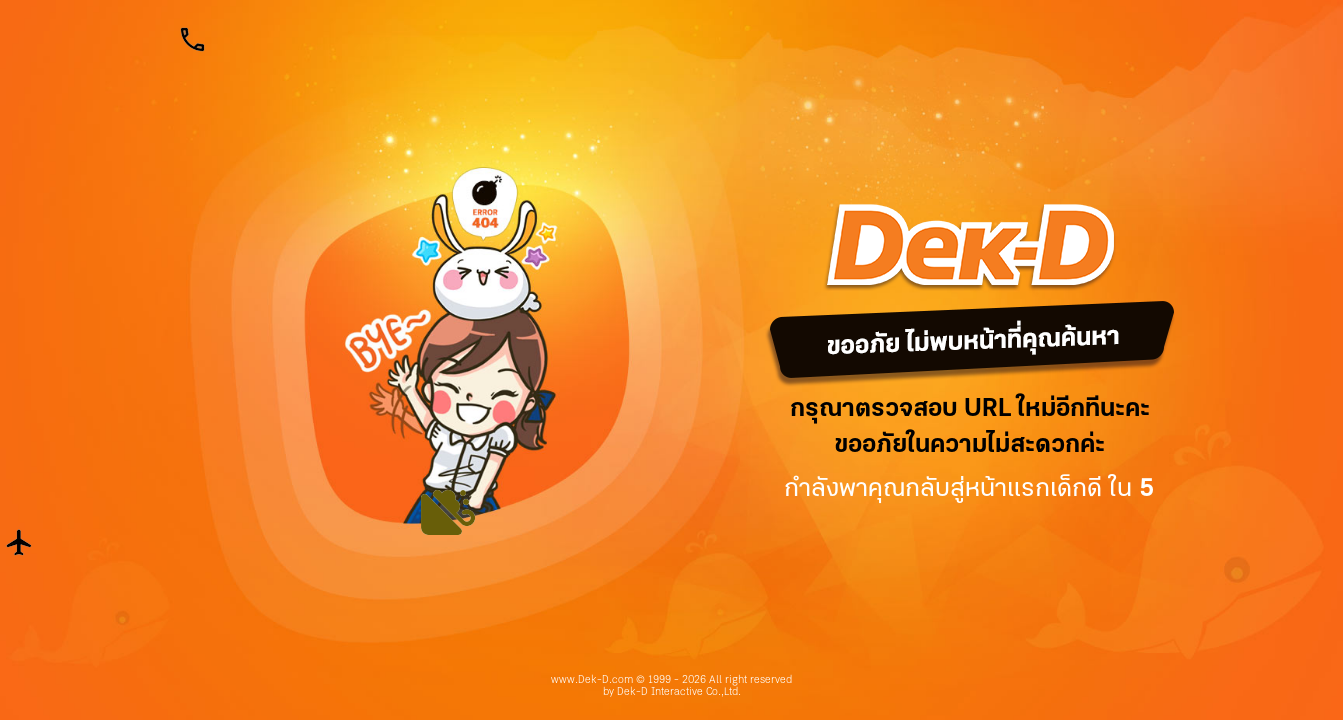  What do you see at coordinates (19, 542) in the screenshot?
I see `access flight booking or travel options` at bounding box center [19, 542].